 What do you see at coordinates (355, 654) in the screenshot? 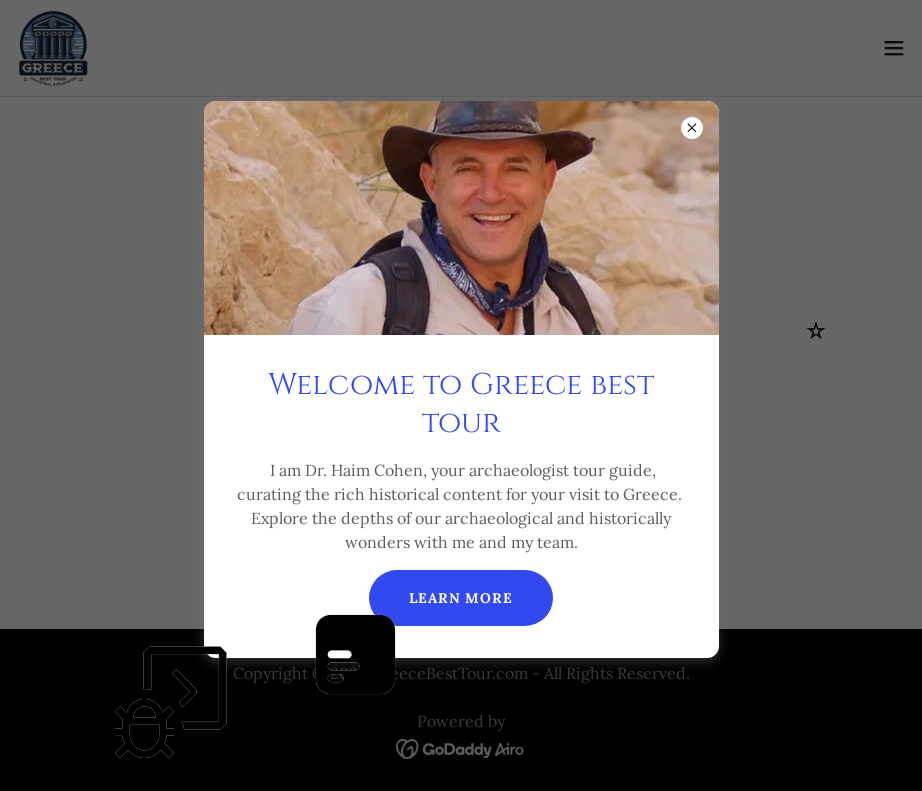
I see `align content to bottom-left of container` at bounding box center [355, 654].